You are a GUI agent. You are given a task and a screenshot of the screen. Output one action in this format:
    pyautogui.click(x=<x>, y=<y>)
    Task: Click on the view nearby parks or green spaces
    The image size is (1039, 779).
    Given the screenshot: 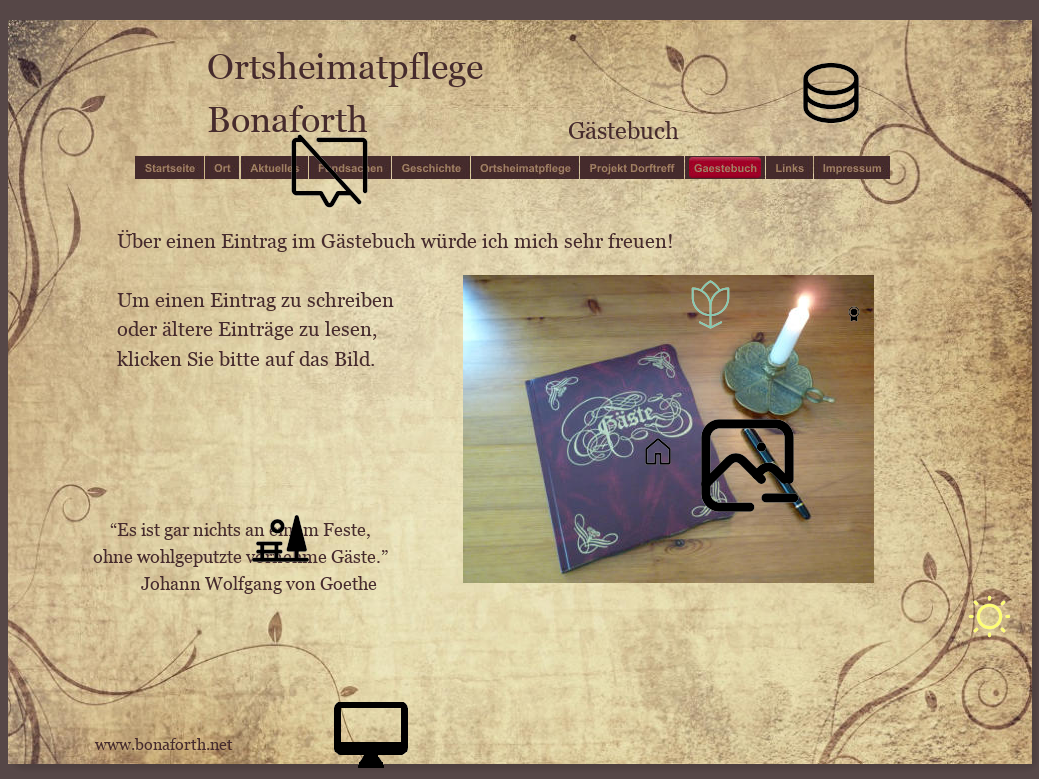 What is the action you would take?
    pyautogui.click(x=280, y=541)
    